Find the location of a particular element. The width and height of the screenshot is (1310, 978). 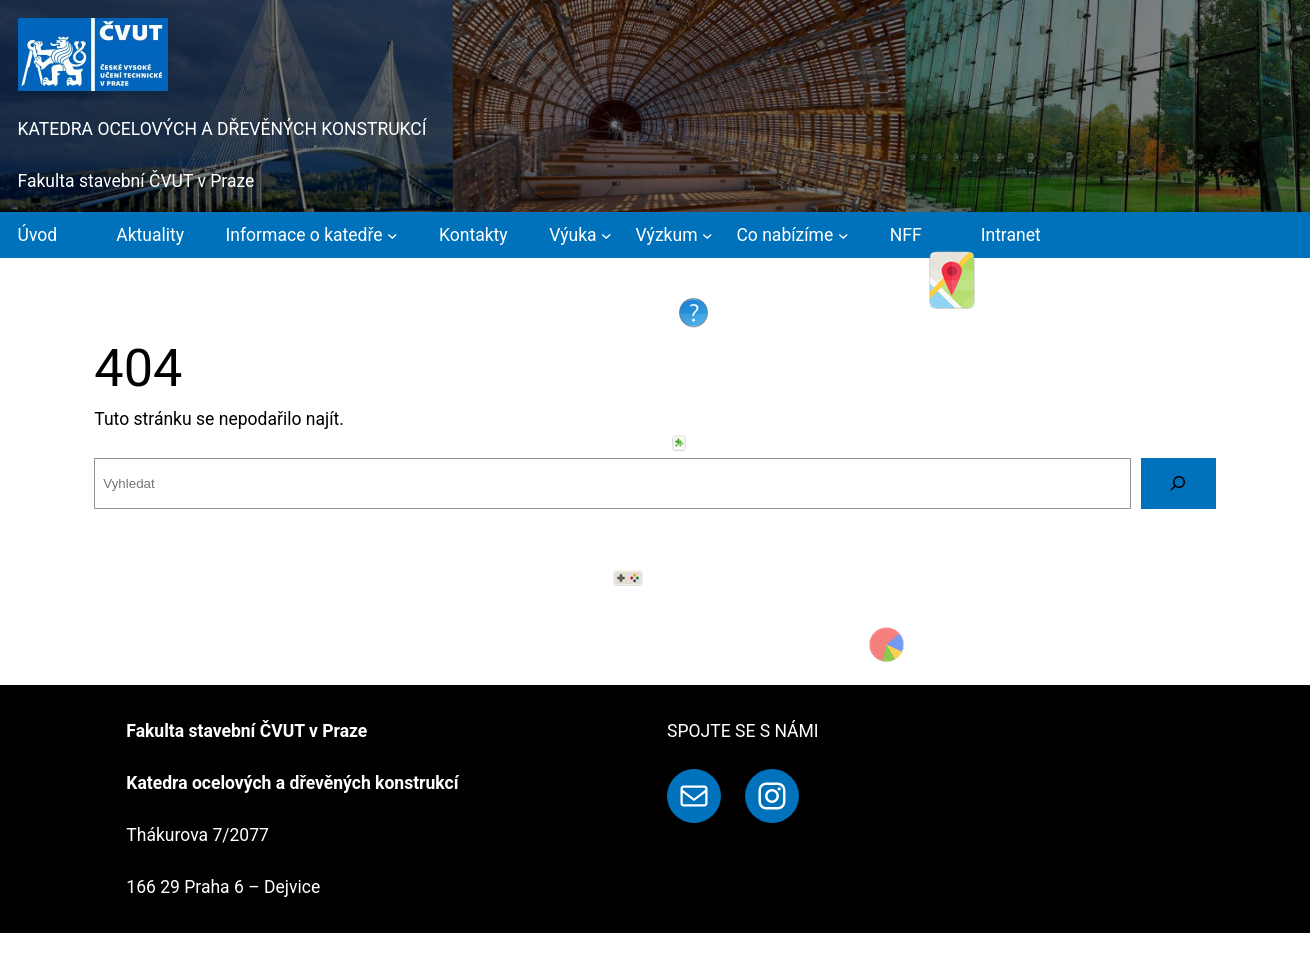

open disk usage analyzer is located at coordinates (886, 644).